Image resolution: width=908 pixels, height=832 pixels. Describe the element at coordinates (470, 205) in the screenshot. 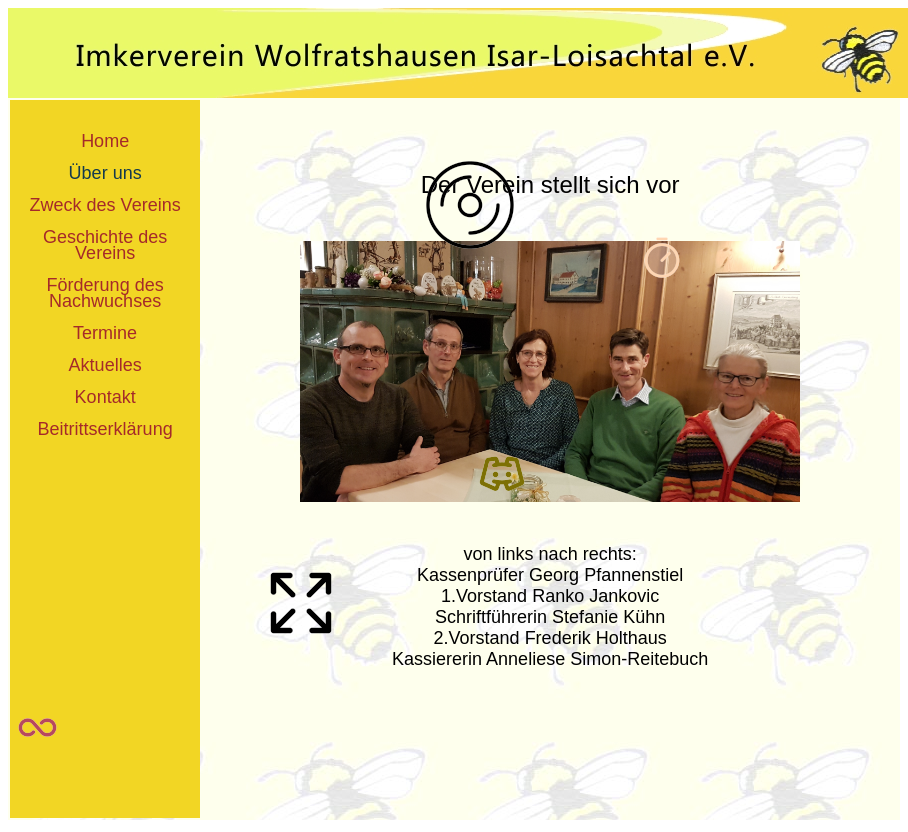

I see `access music or audio library` at that location.